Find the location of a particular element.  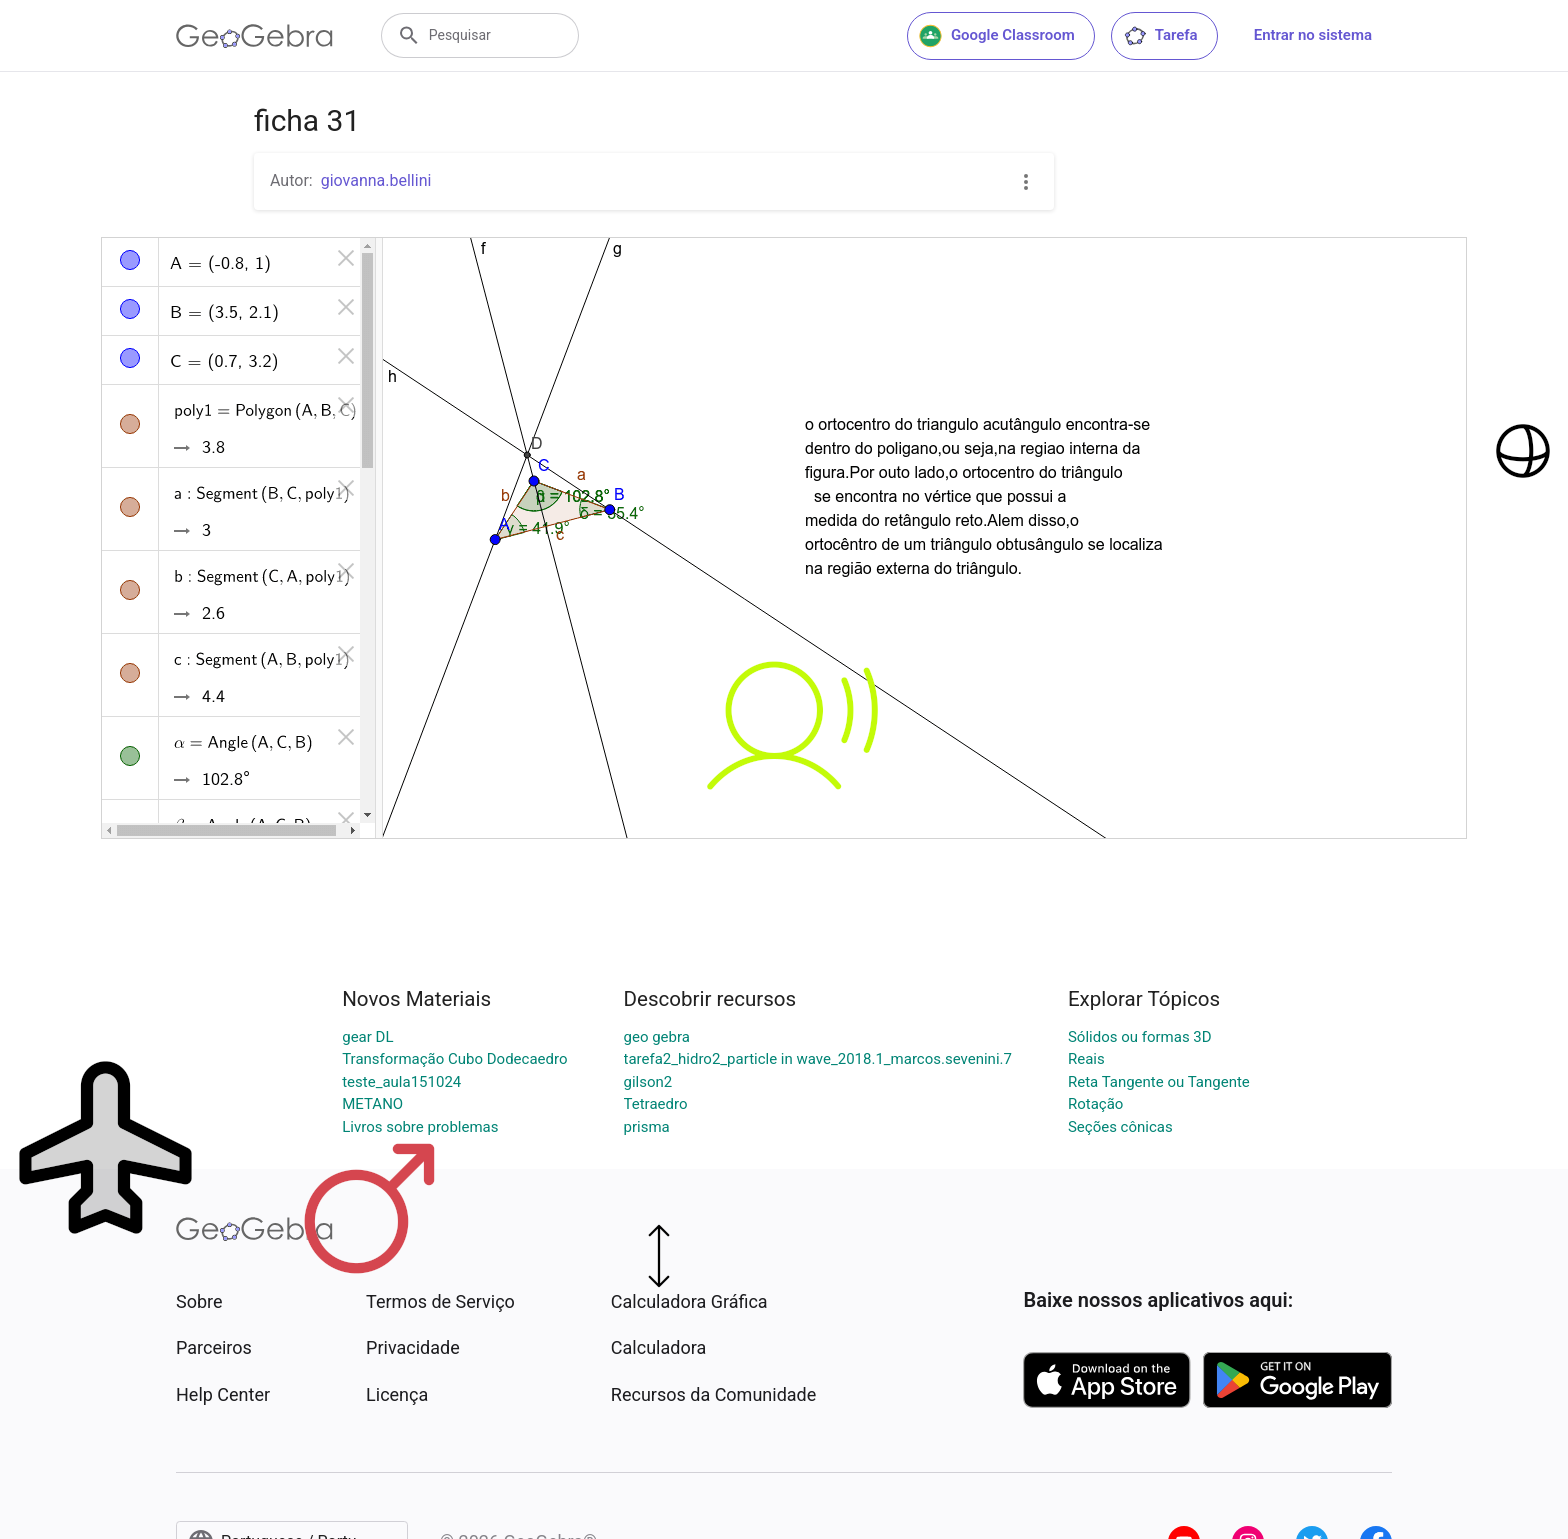

enable airplane mode is located at coordinates (105, 1147).